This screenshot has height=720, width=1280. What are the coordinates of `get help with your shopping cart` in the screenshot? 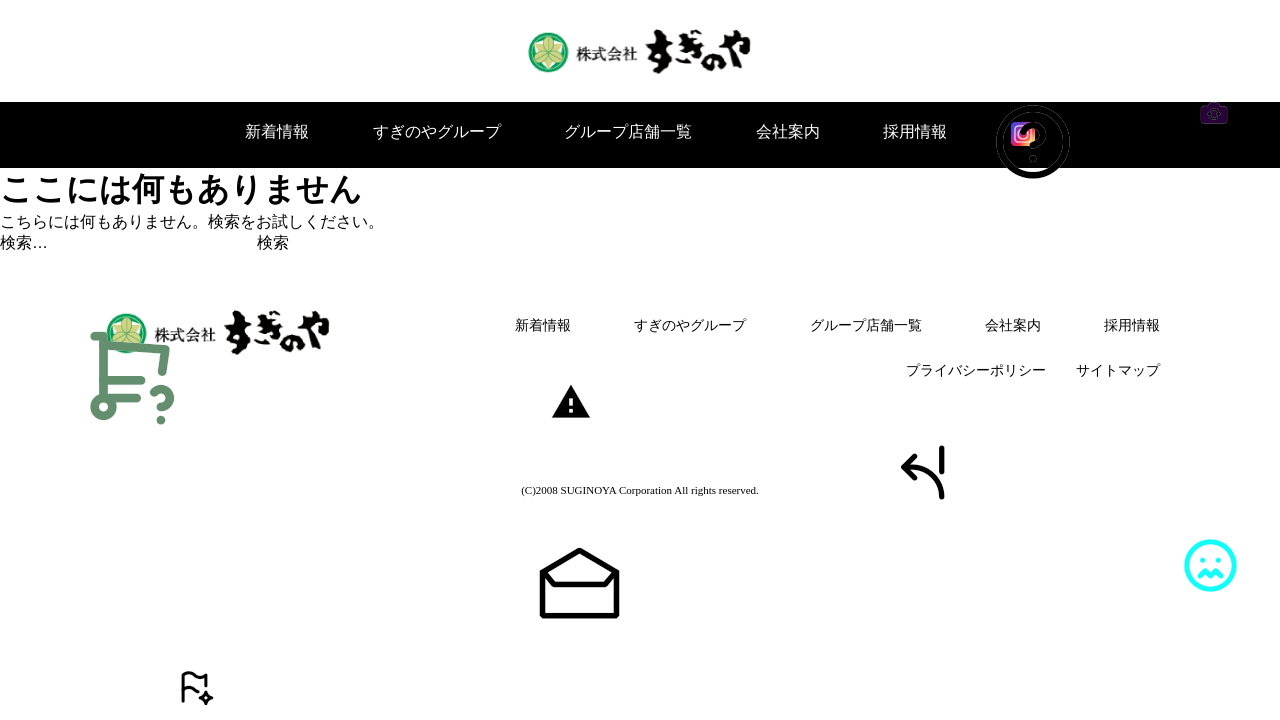 It's located at (130, 376).